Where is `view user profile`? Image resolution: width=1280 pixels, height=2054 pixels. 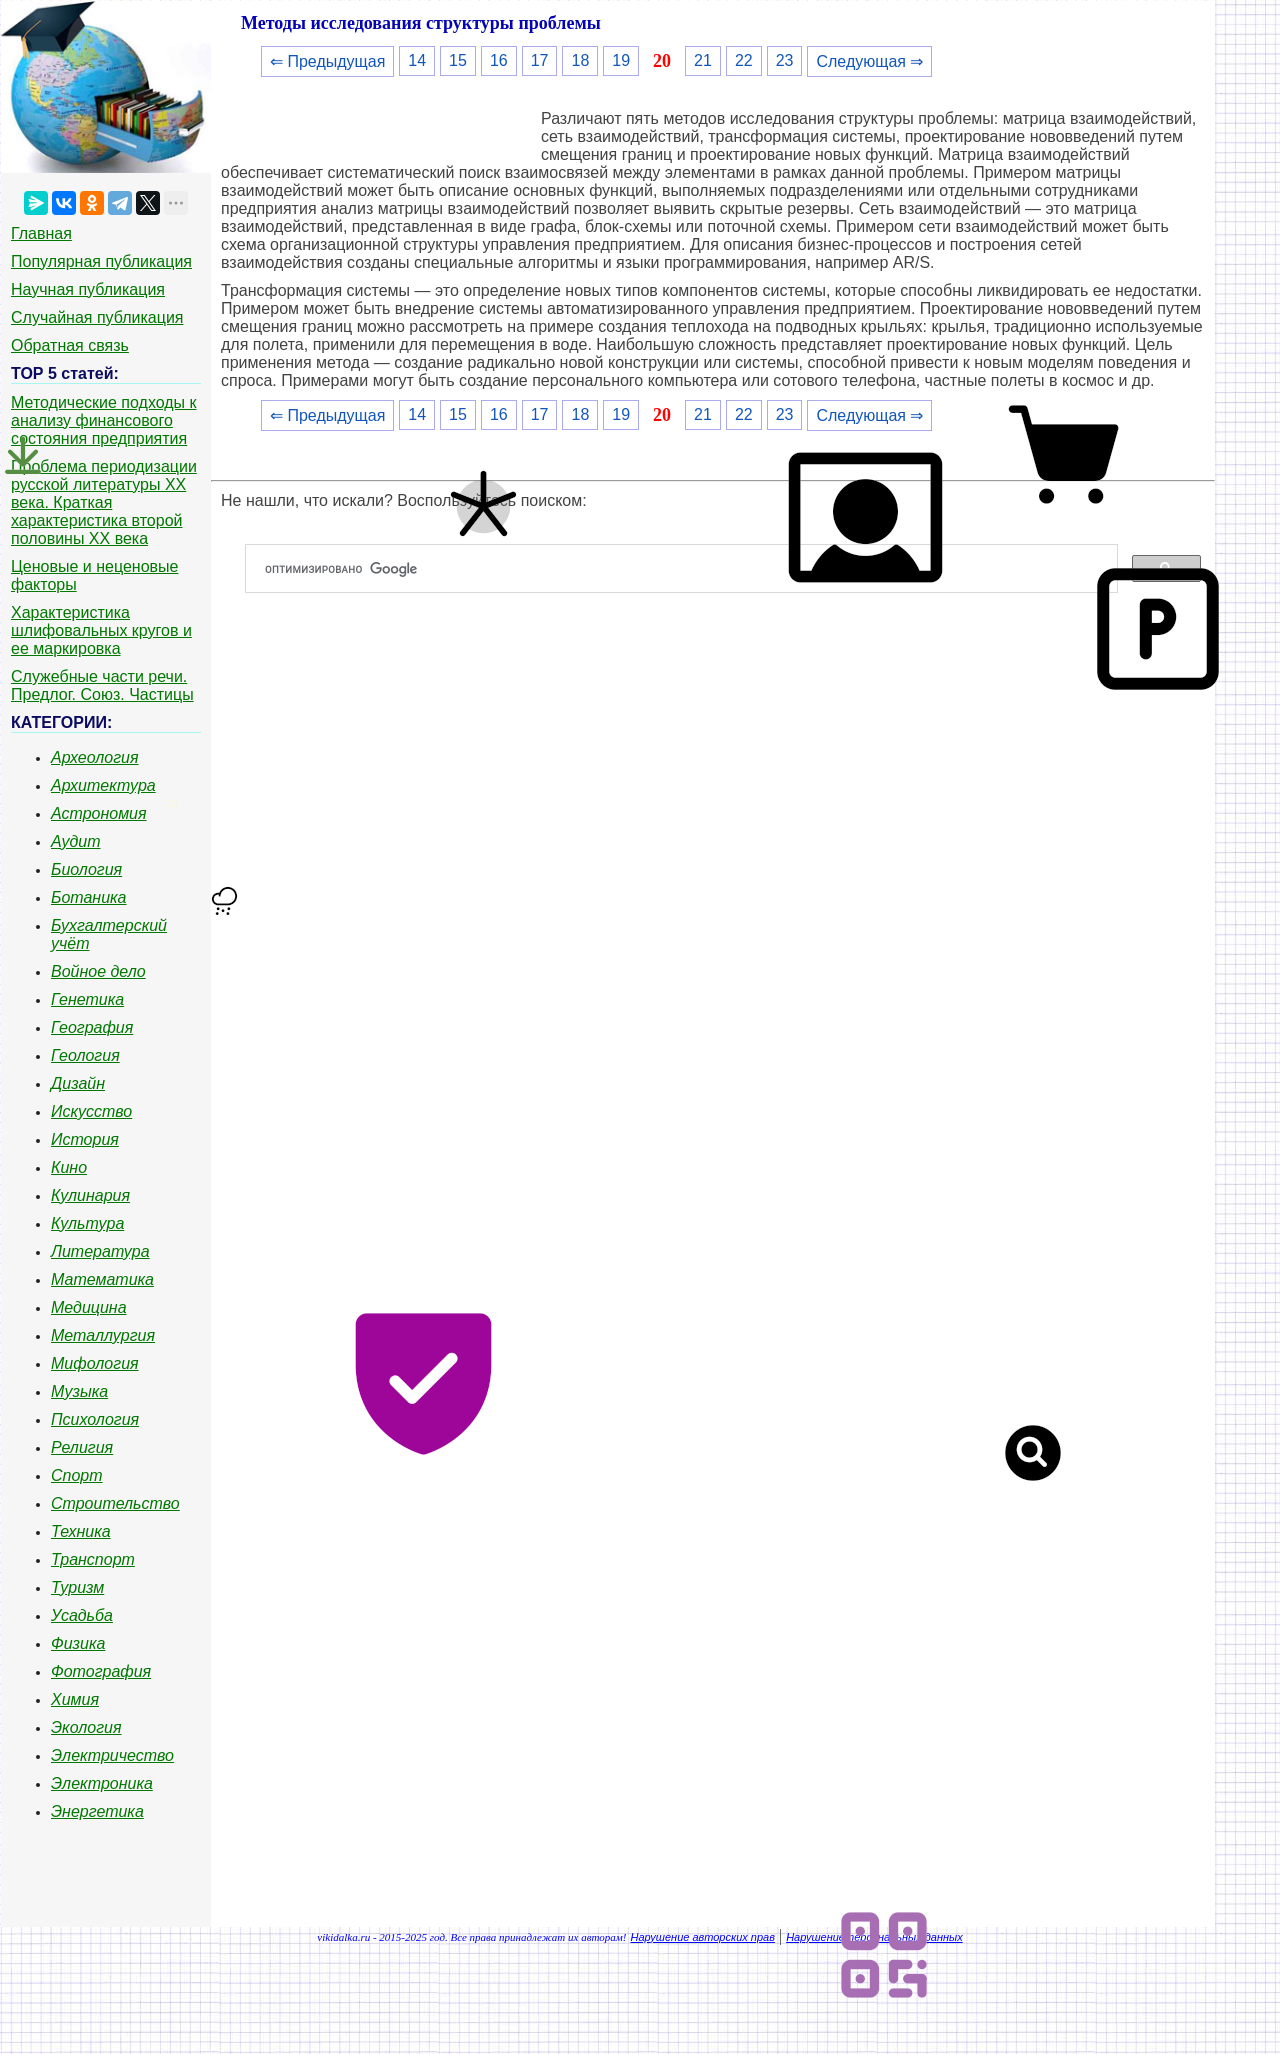
view user profile is located at coordinates (865, 517).